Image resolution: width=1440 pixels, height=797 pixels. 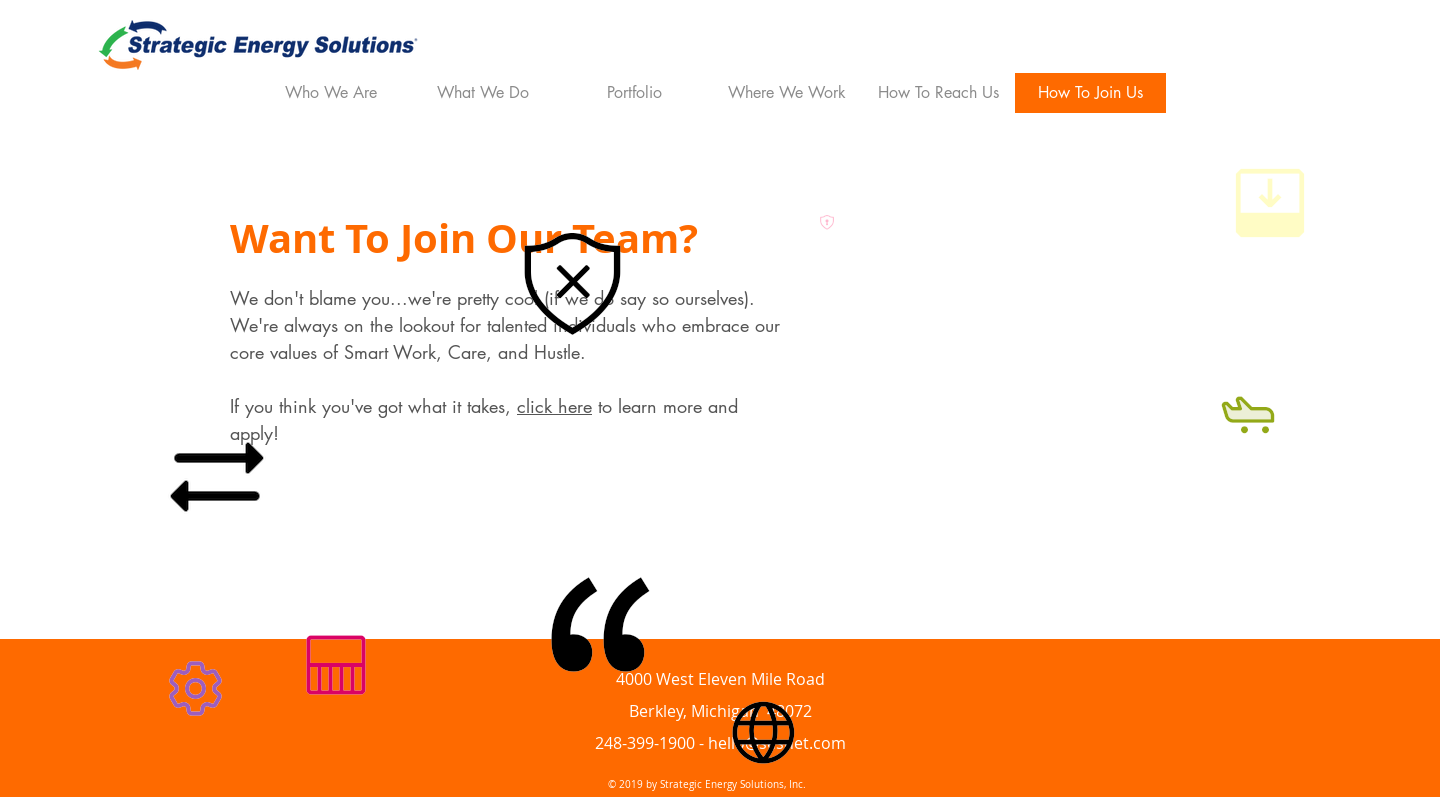 What do you see at coordinates (195, 688) in the screenshot?
I see `access settings or preferences` at bounding box center [195, 688].